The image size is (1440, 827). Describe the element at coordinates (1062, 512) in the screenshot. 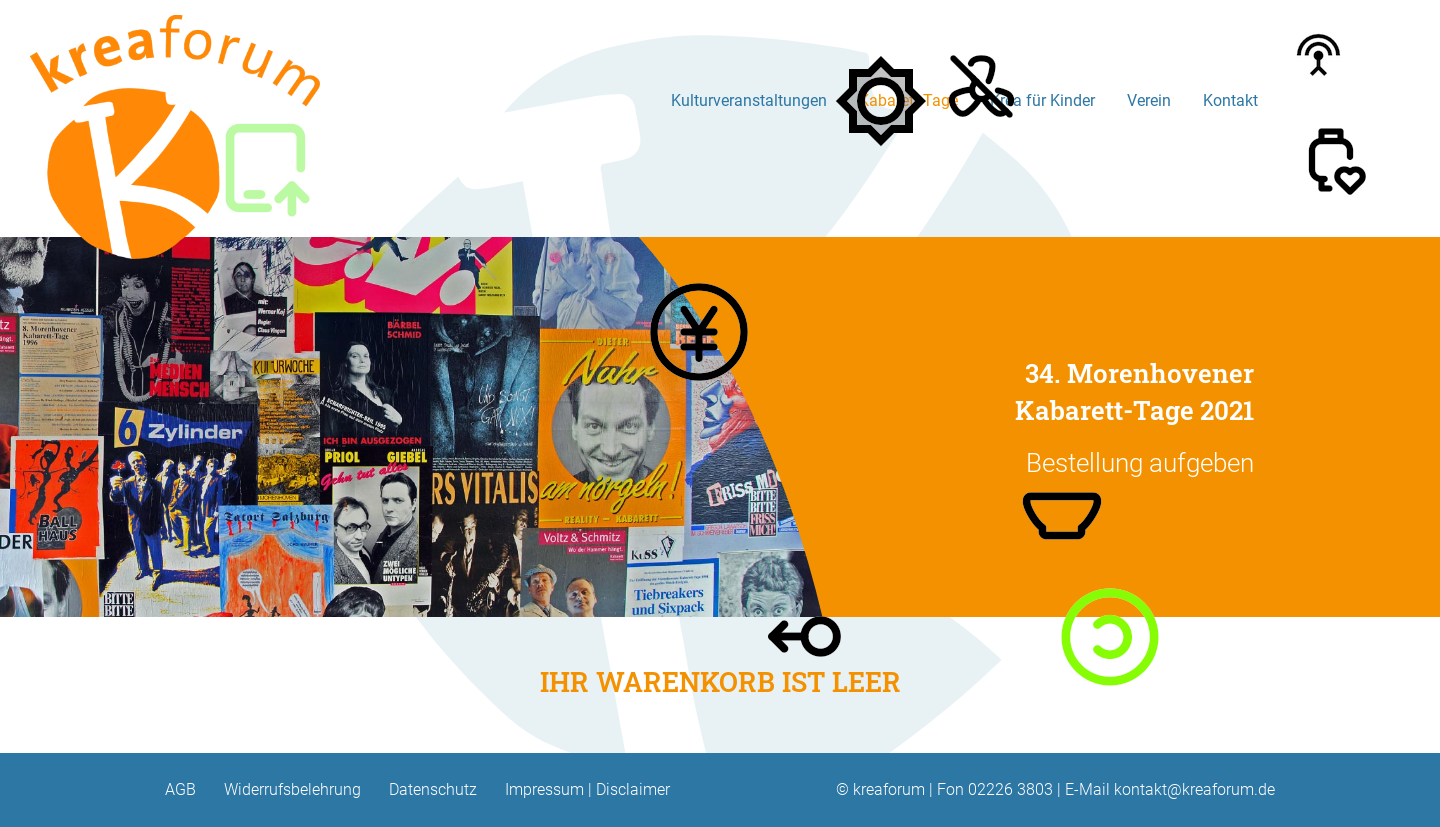

I see `access food or recipe features` at that location.